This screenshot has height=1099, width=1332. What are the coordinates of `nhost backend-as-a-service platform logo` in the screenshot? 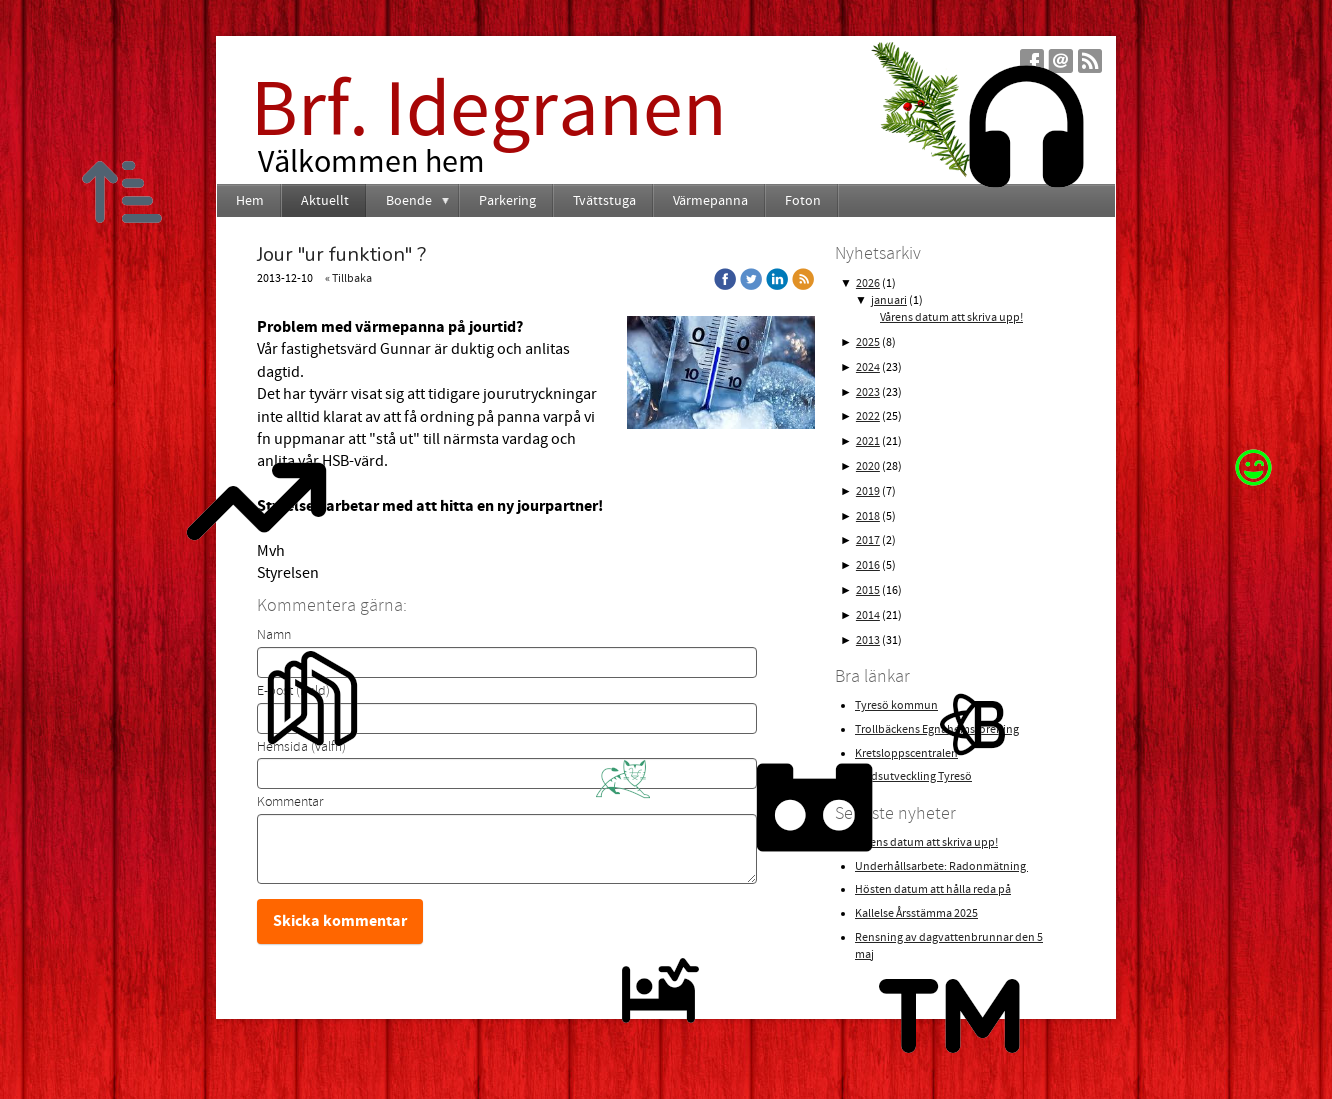 It's located at (312, 698).